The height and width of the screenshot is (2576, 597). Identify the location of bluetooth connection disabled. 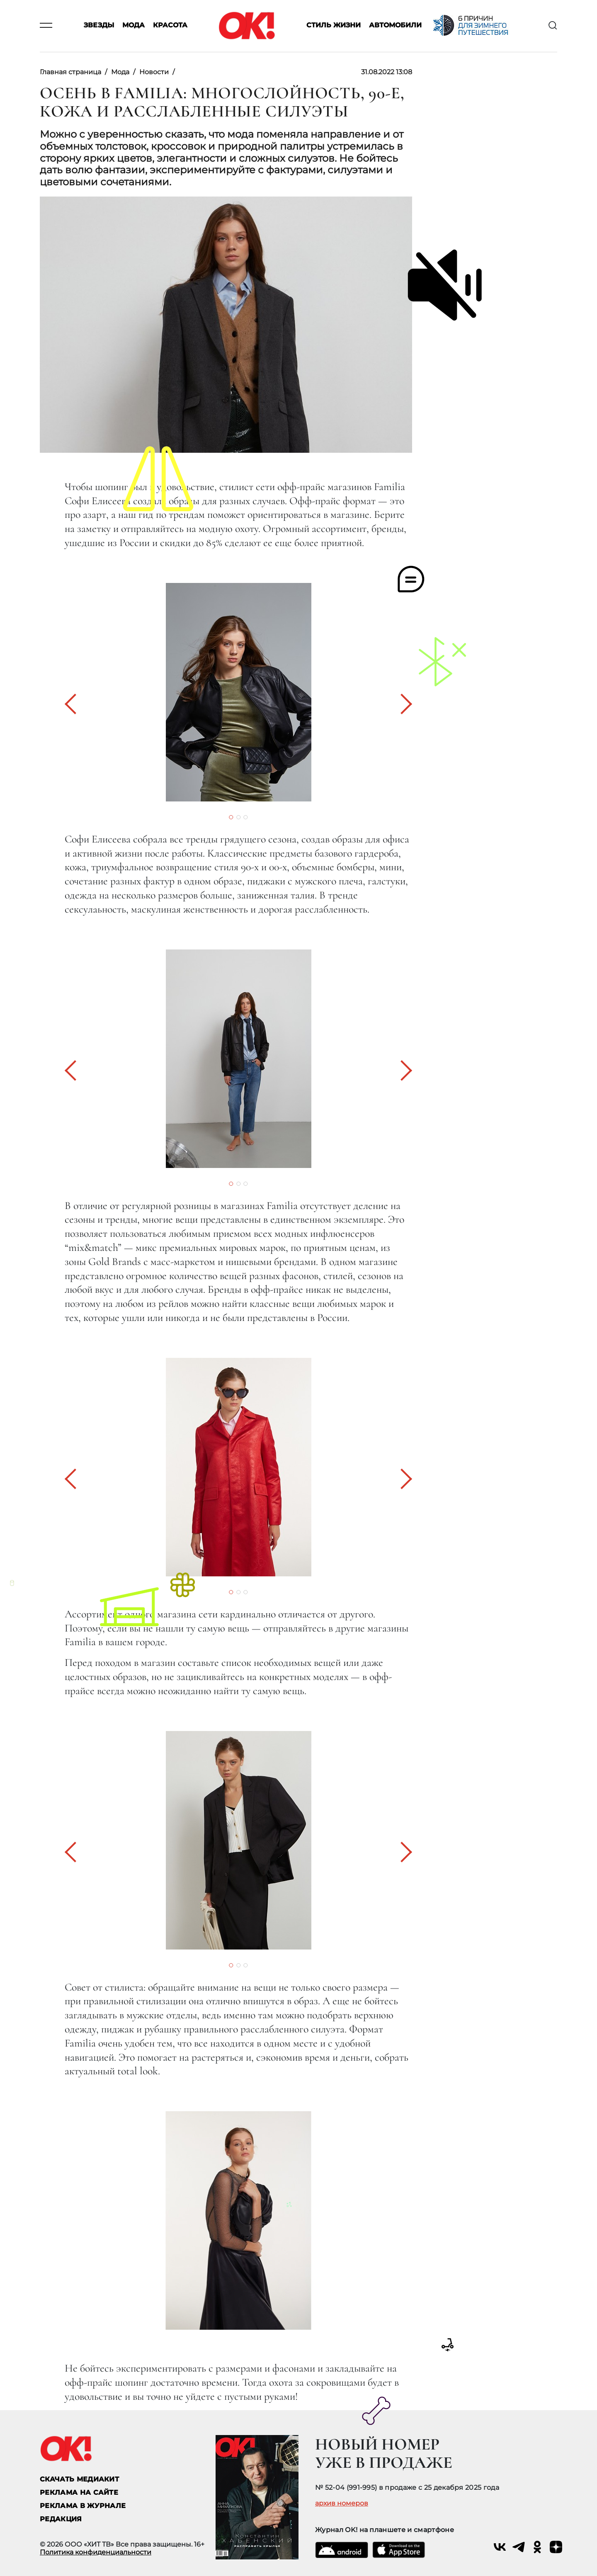
(439, 662).